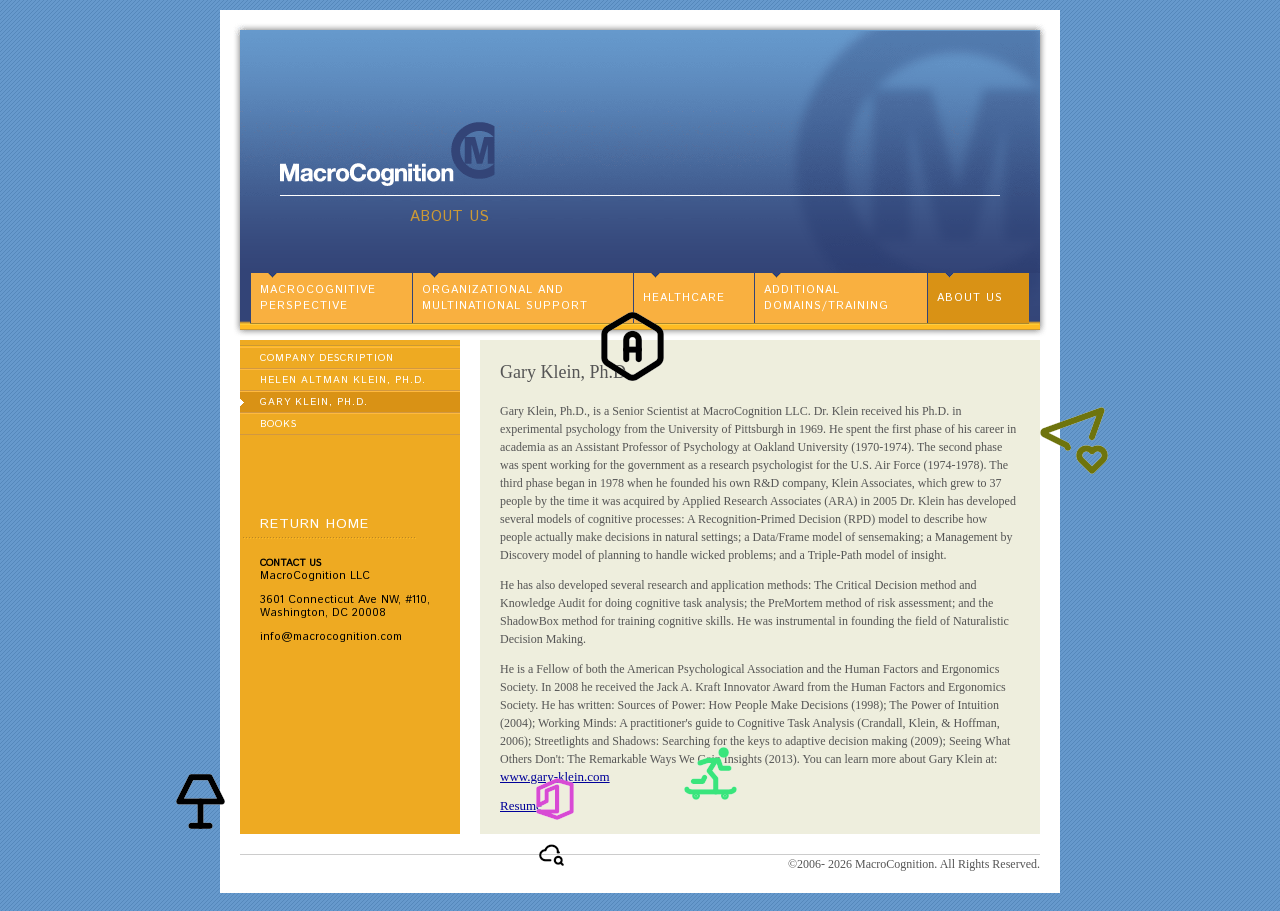 The height and width of the screenshot is (911, 1280). Describe the element at coordinates (632, 346) in the screenshot. I see `select option A in a multi-choice interface` at that location.